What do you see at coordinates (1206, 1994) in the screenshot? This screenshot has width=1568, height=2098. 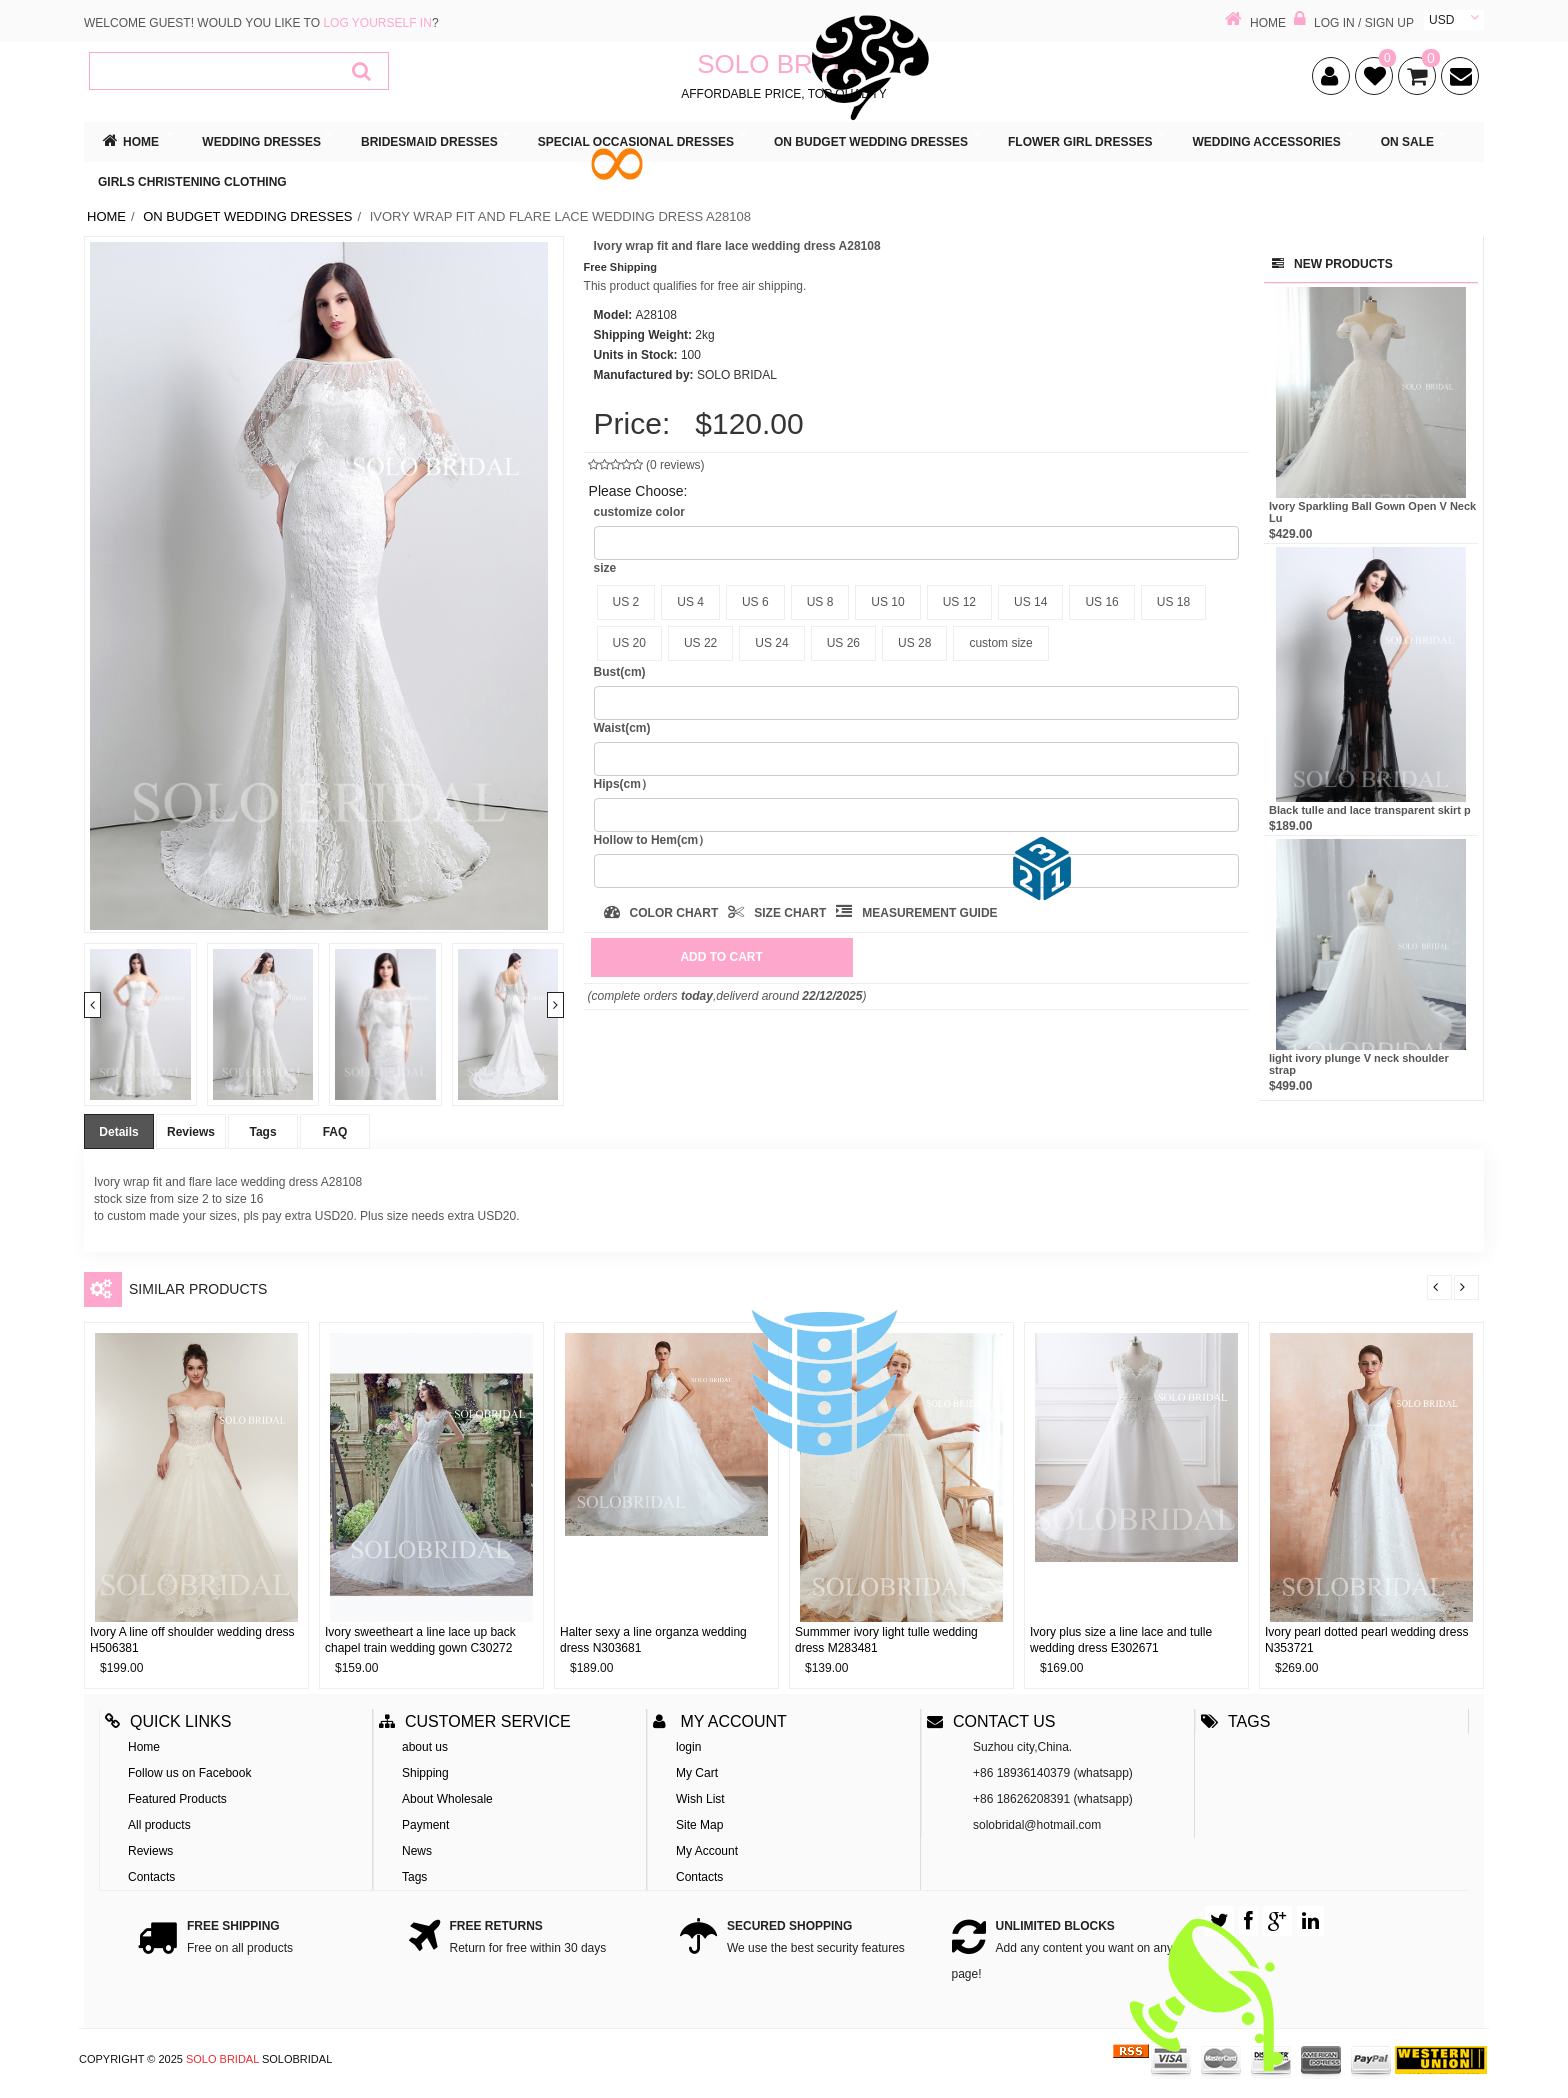 I see `pour or serve a drink` at bounding box center [1206, 1994].